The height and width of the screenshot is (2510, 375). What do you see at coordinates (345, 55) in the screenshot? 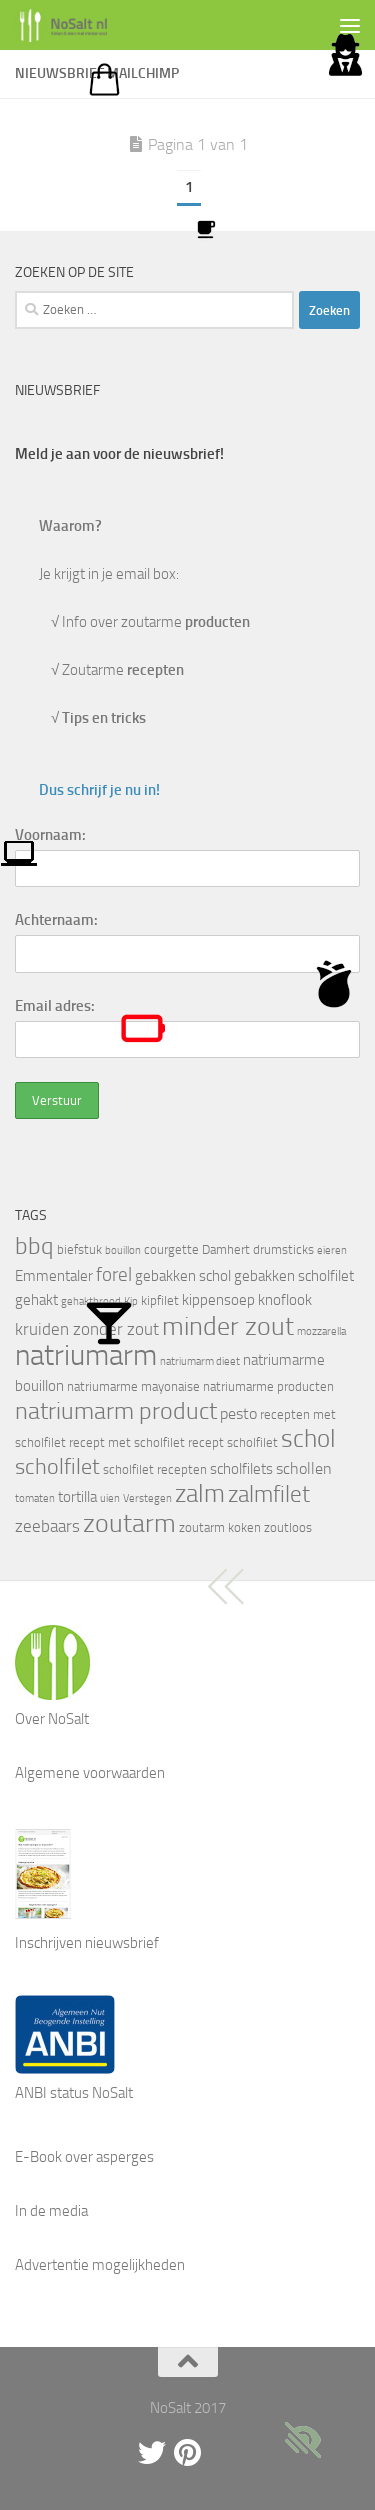
I see `access incognito or private browsing mode` at bounding box center [345, 55].